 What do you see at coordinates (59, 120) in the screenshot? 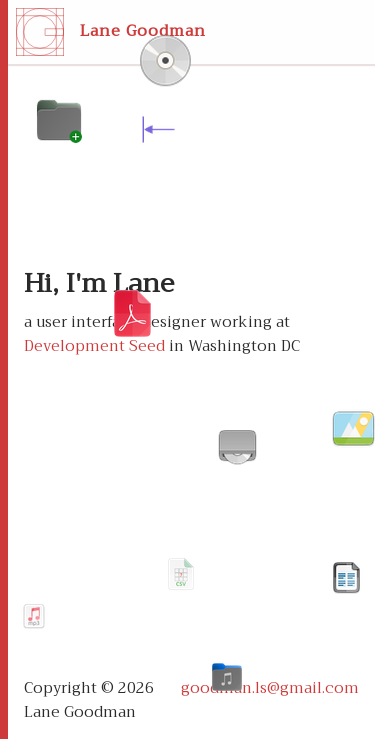
I see `create a new folder` at bounding box center [59, 120].